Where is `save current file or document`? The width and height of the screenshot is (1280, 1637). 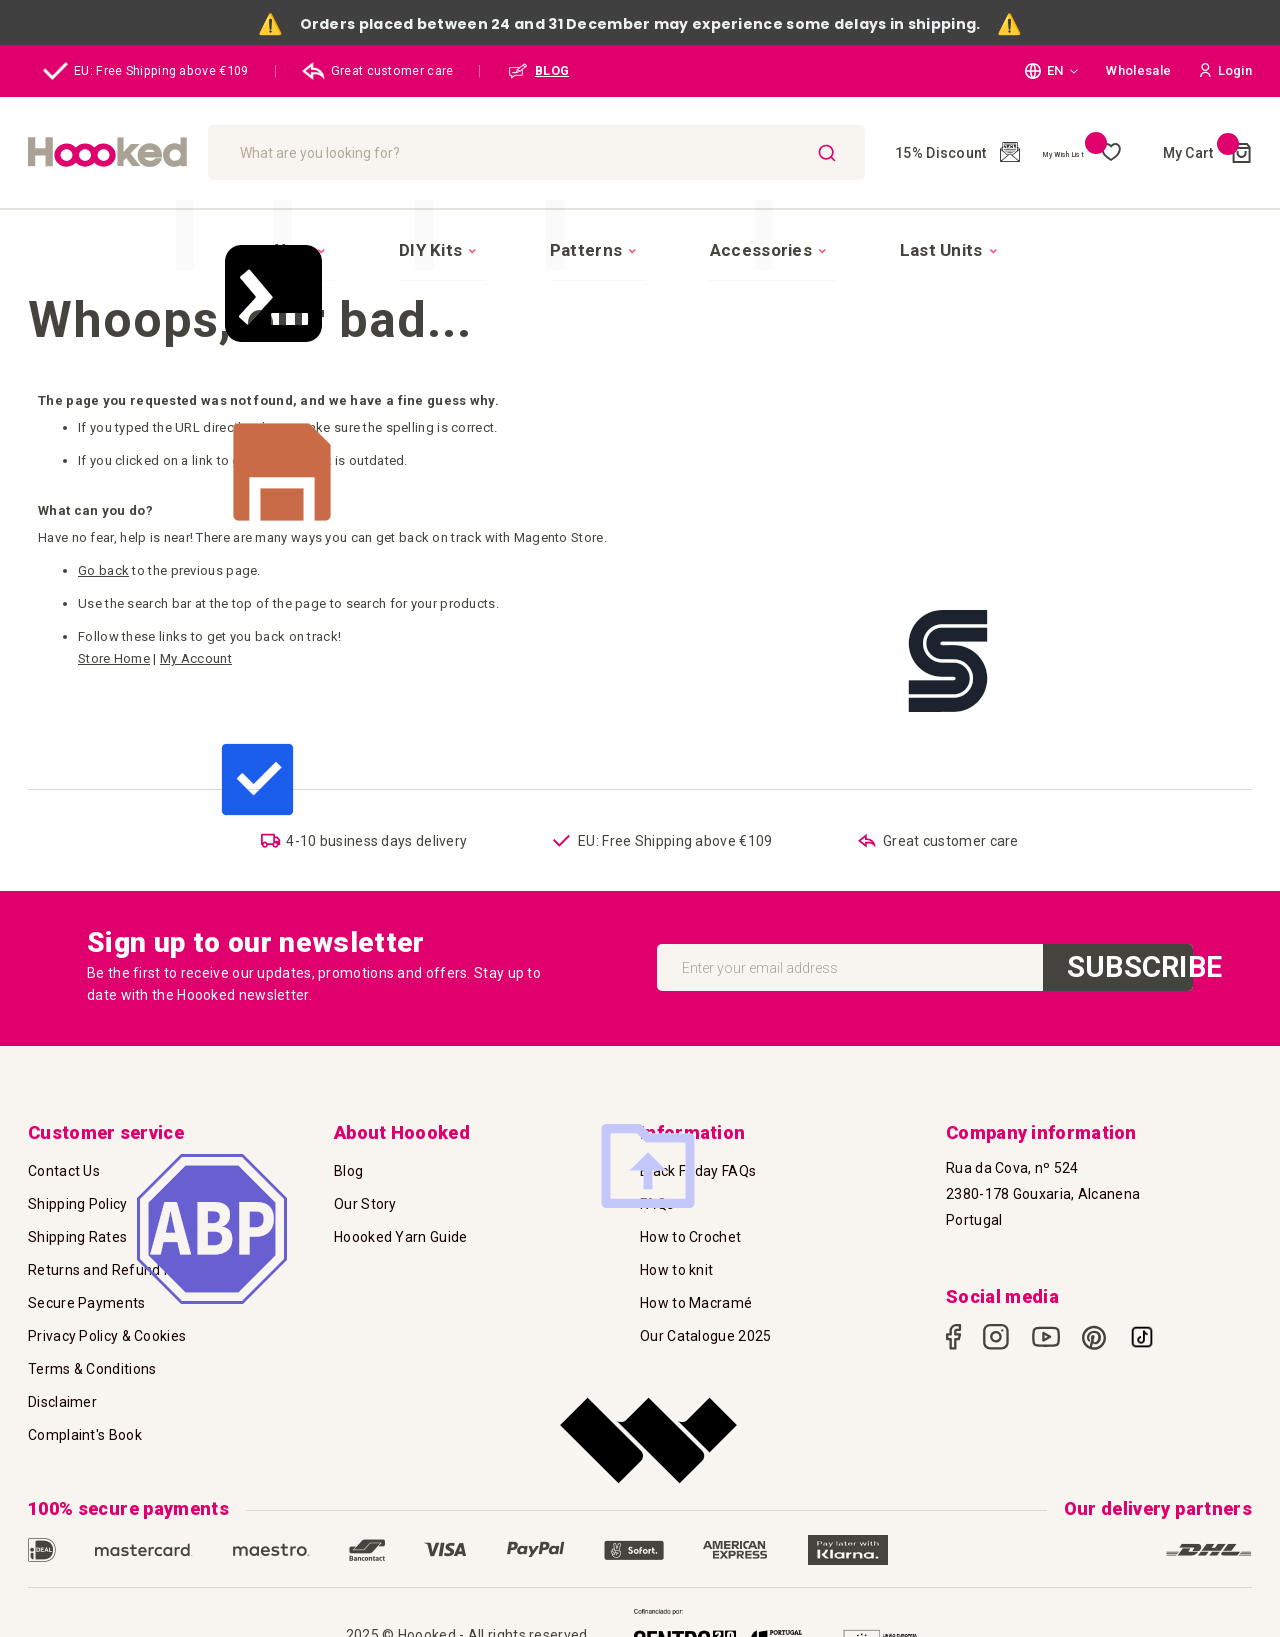 save current file or document is located at coordinates (282, 472).